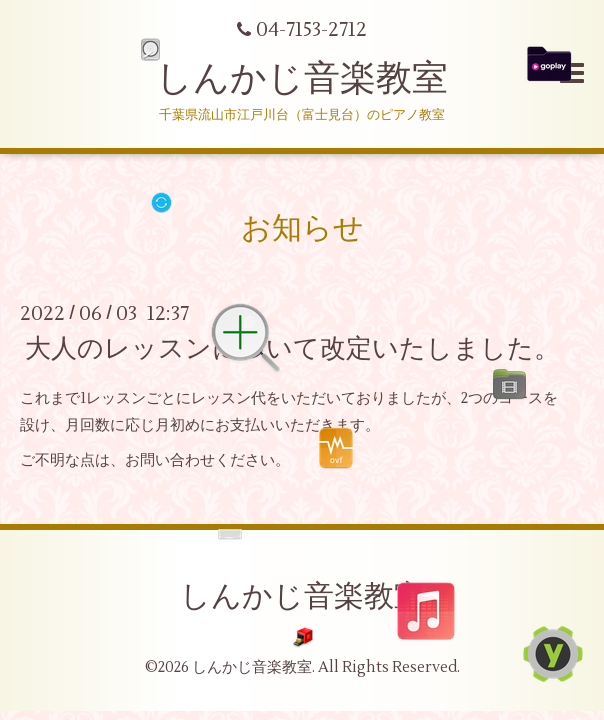 The height and width of the screenshot is (720, 604). Describe the element at coordinates (553, 654) in the screenshot. I see `open YubiKey Manager application` at that location.